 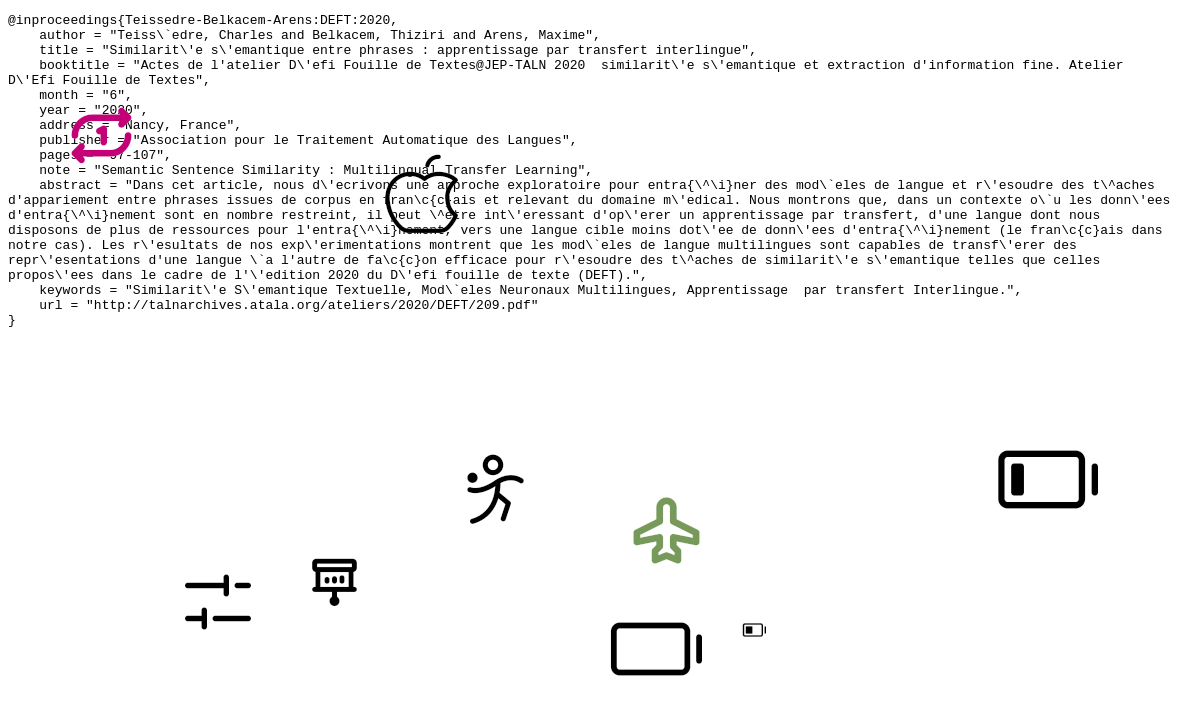 What do you see at coordinates (424, 199) in the screenshot?
I see `apple company logo or branding` at bounding box center [424, 199].